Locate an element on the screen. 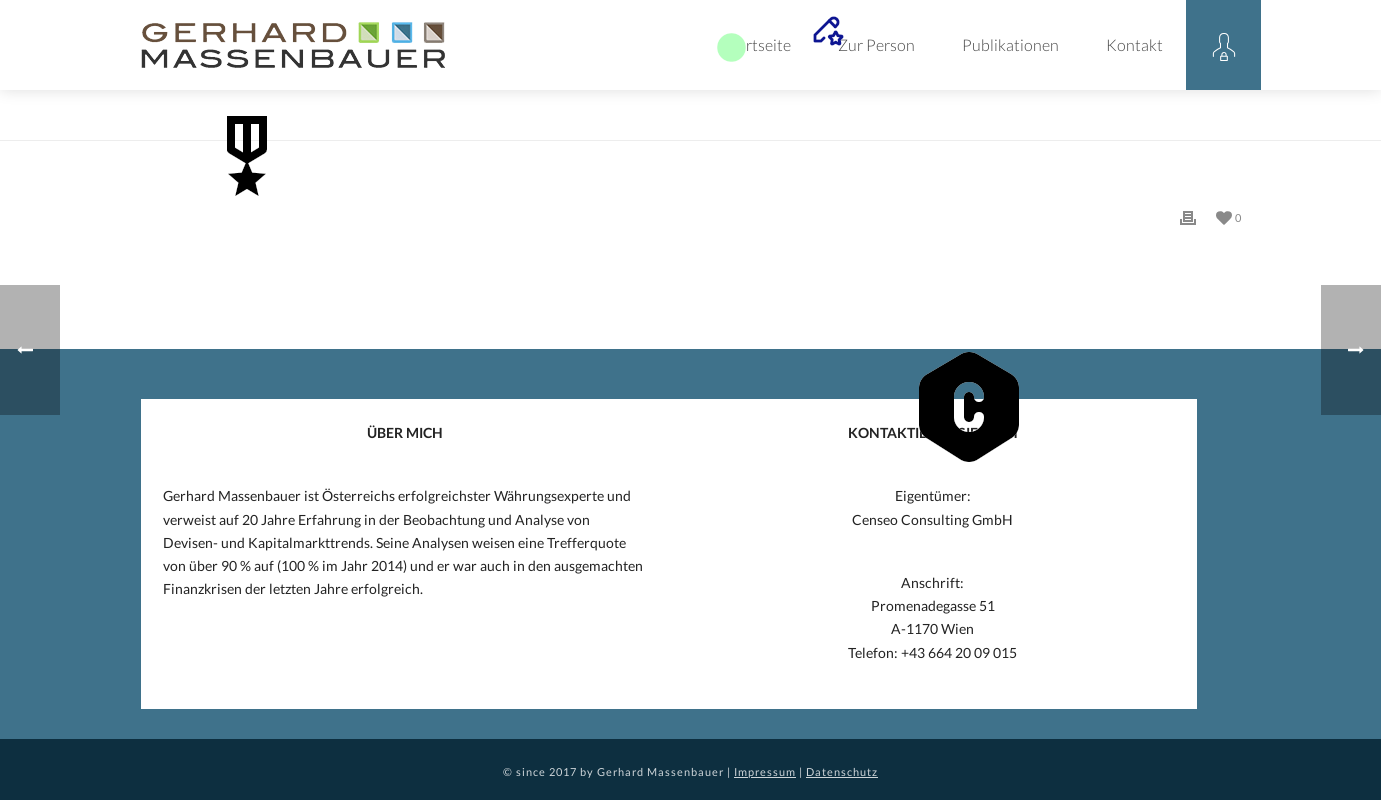 The width and height of the screenshot is (1381, 800). indicates a "C" category or classification level is located at coordinates (969, 407).